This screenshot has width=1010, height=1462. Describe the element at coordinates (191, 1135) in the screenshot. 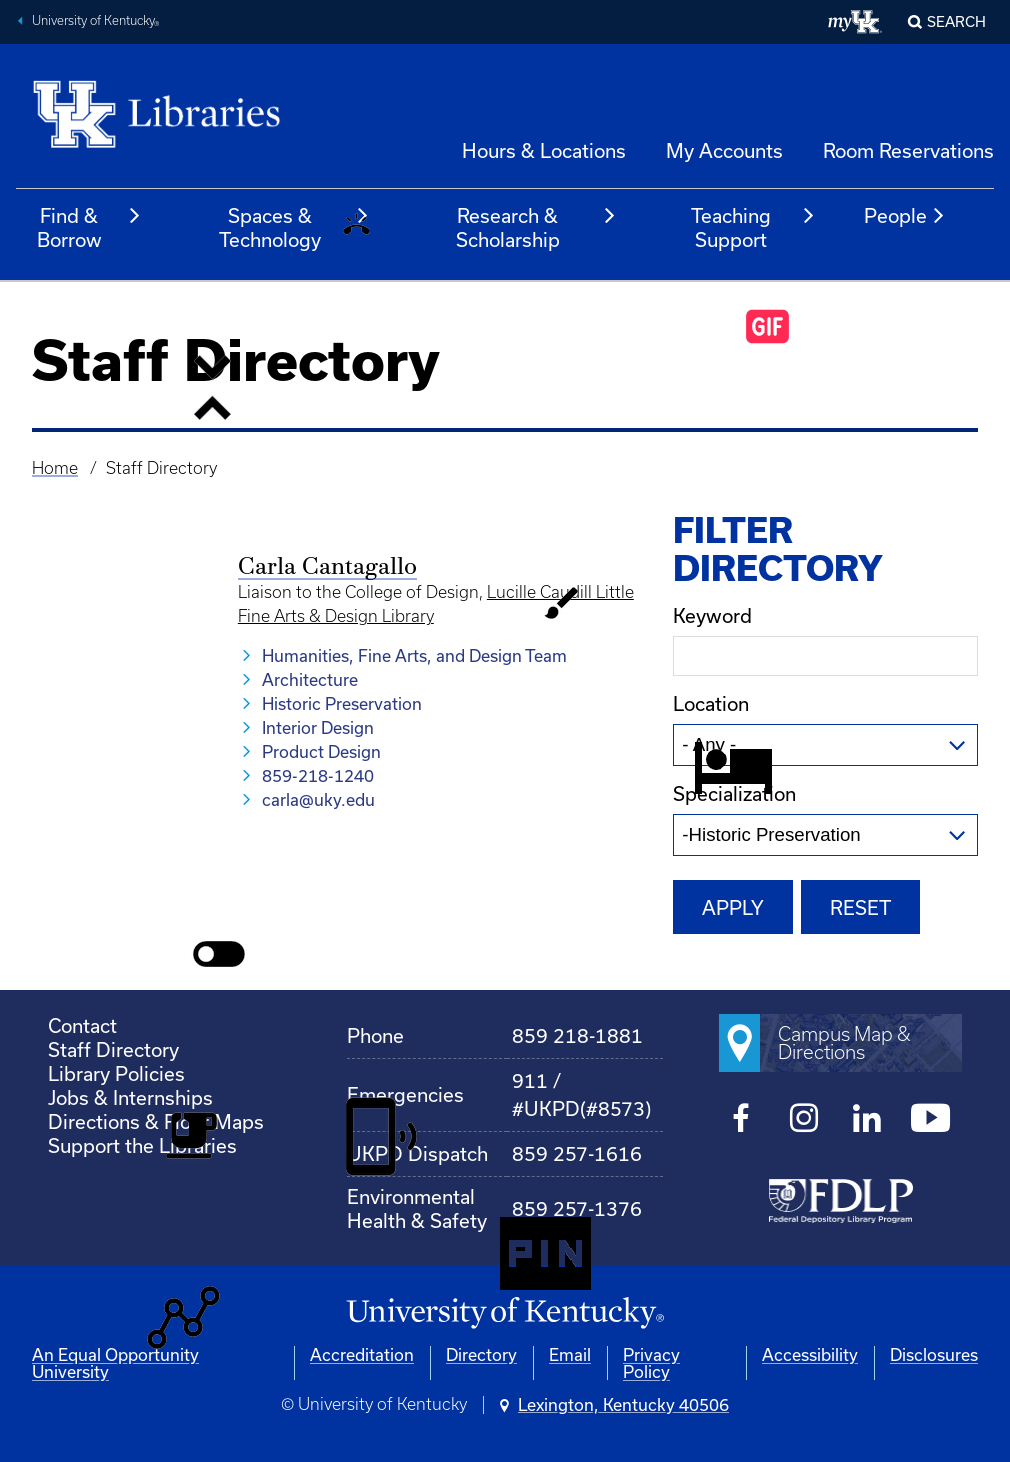

I see `access food and beverage emoji category` at that location.